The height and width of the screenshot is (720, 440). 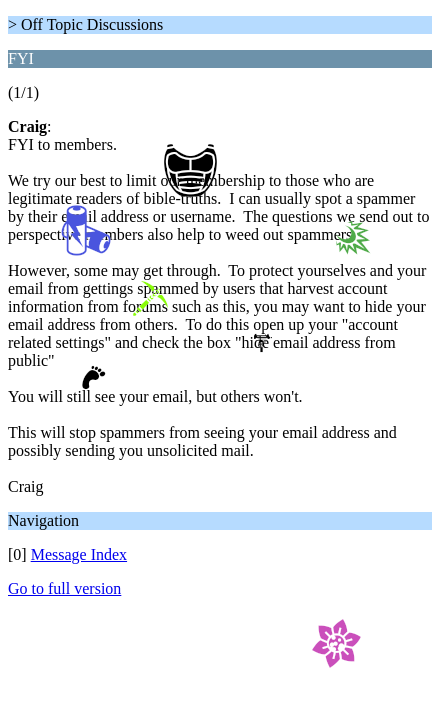 I want to click on track steps or walking activity, so click(x=93, y=377).